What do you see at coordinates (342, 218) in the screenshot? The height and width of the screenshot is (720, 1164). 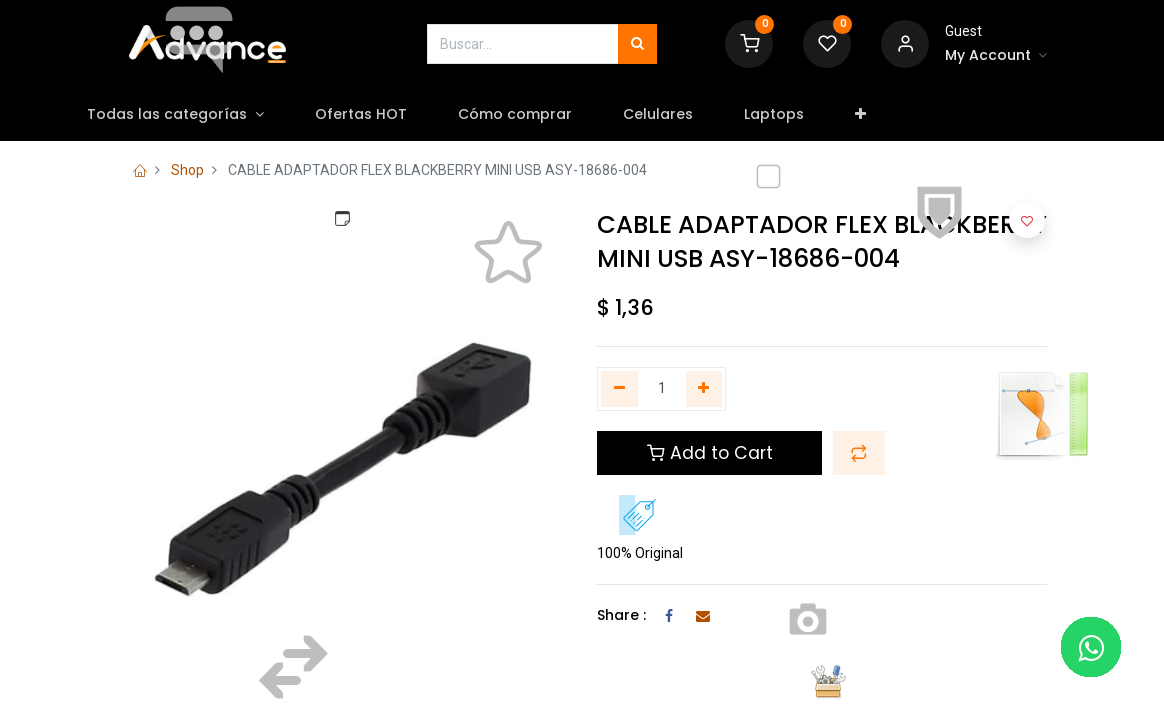 I see `access desktop widgets or desklets` at bounding box center [342, 218].